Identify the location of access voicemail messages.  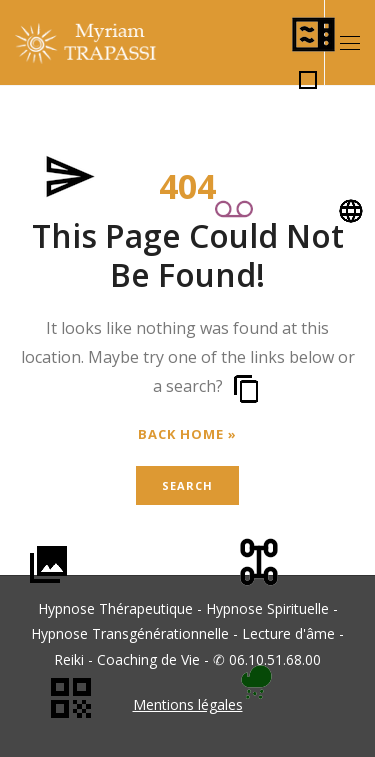
(234, 209).